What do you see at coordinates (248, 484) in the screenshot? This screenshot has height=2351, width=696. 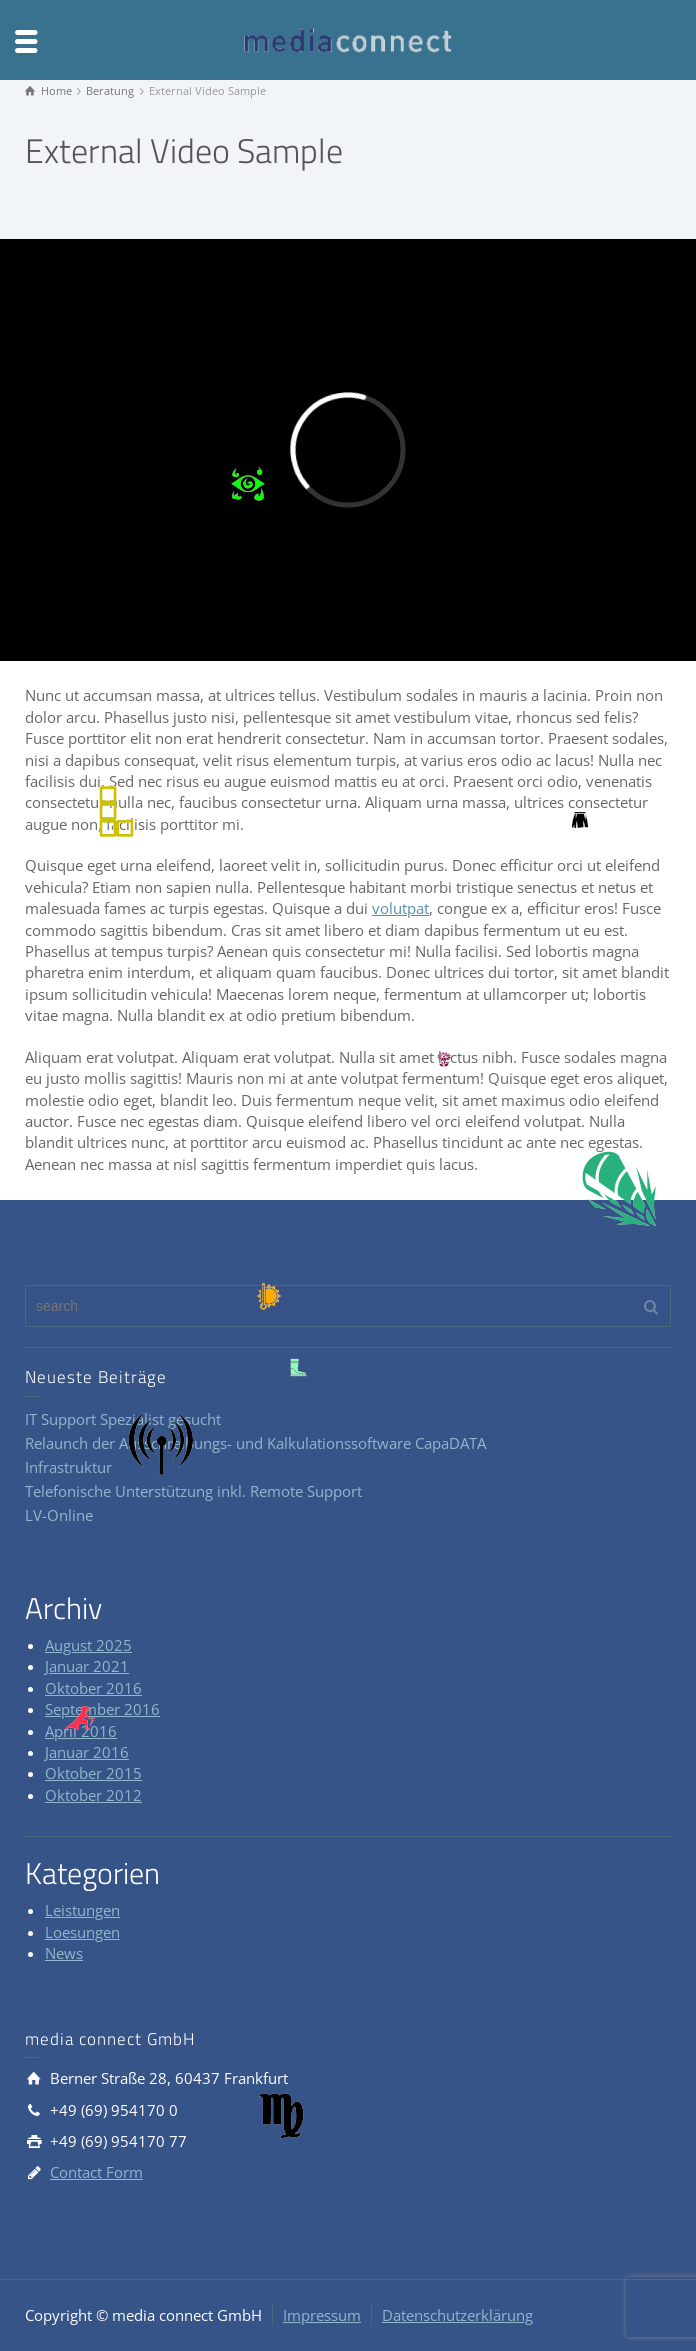 I see `activate fire vision or enhanced sight ability` at bounding box center [248, 484].